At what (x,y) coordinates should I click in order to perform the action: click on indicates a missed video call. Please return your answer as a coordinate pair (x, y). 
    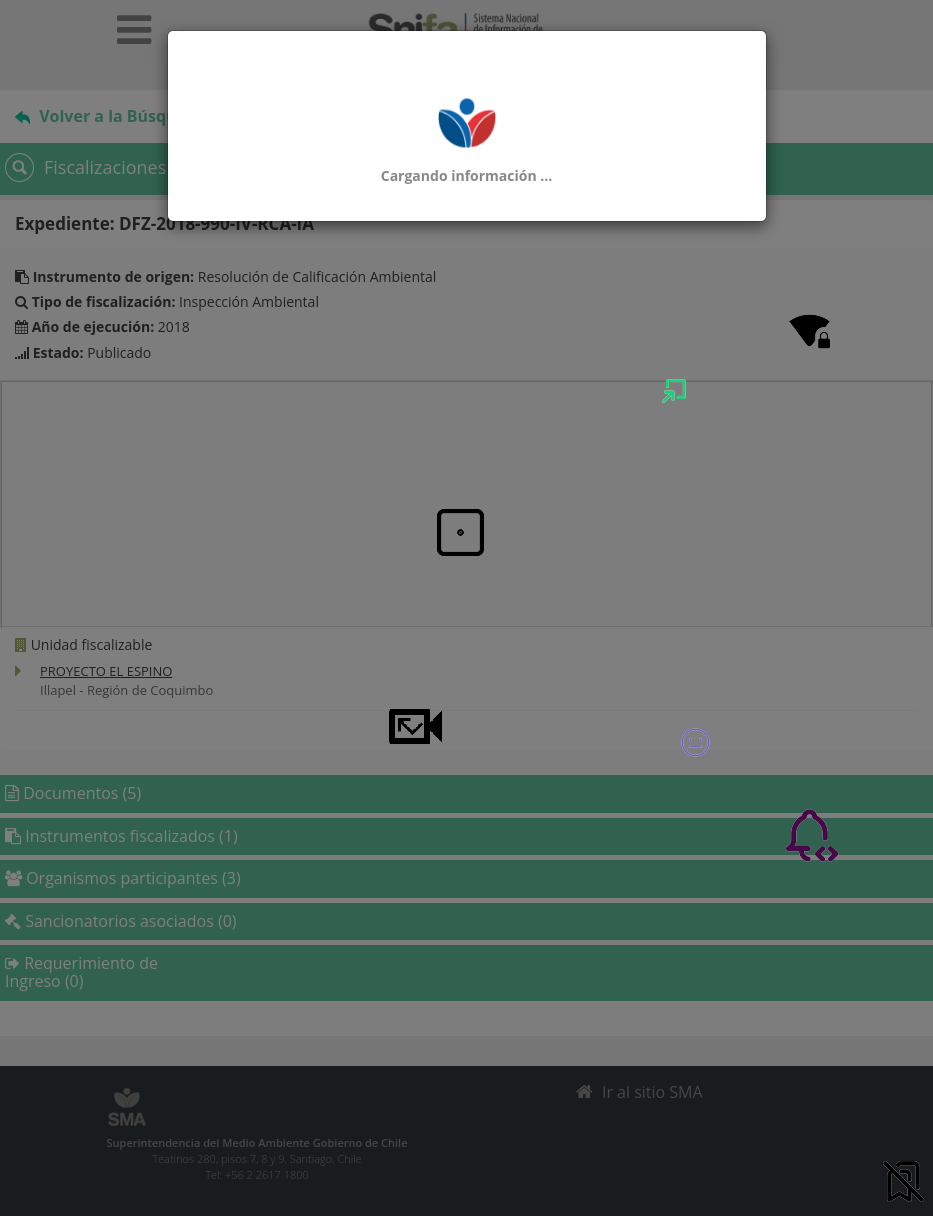
    Looking at the image, I should click on (415, 726).